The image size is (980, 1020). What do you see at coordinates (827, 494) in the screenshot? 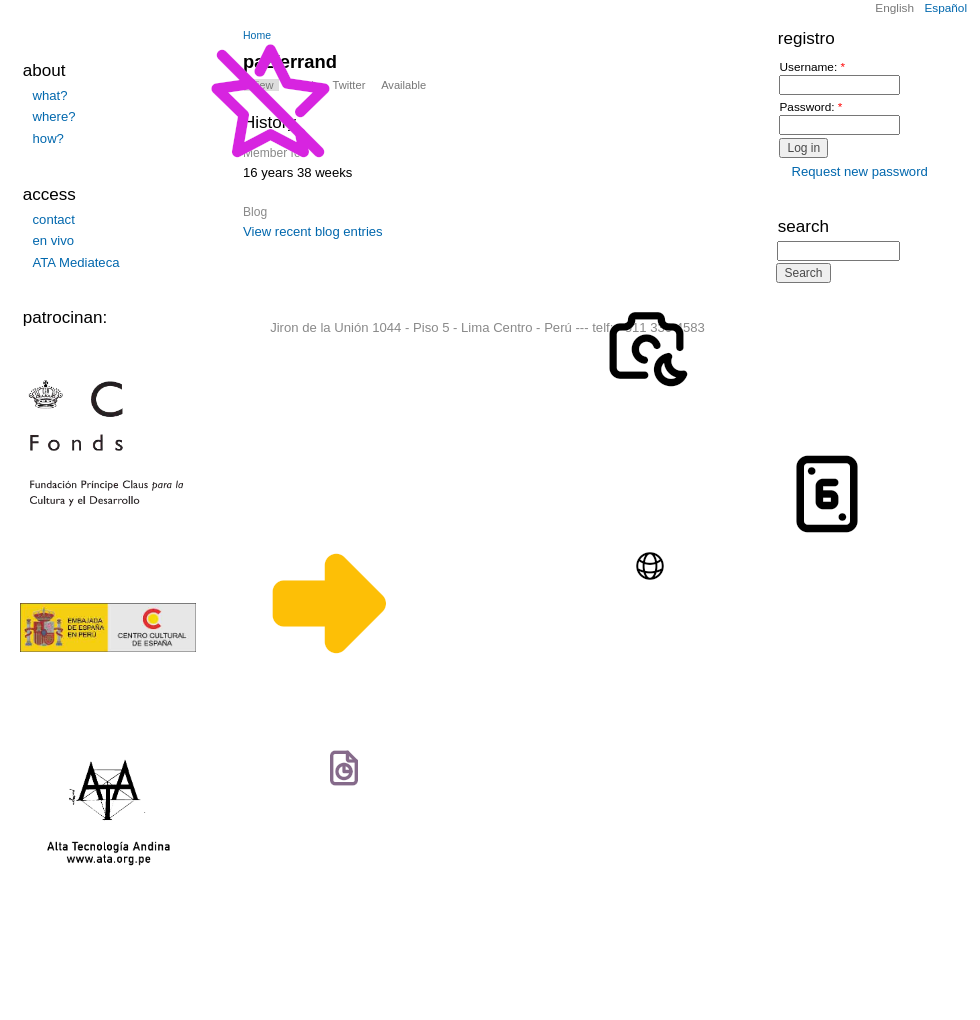
I see `playing card with value six` at bounding box center [827, 494].